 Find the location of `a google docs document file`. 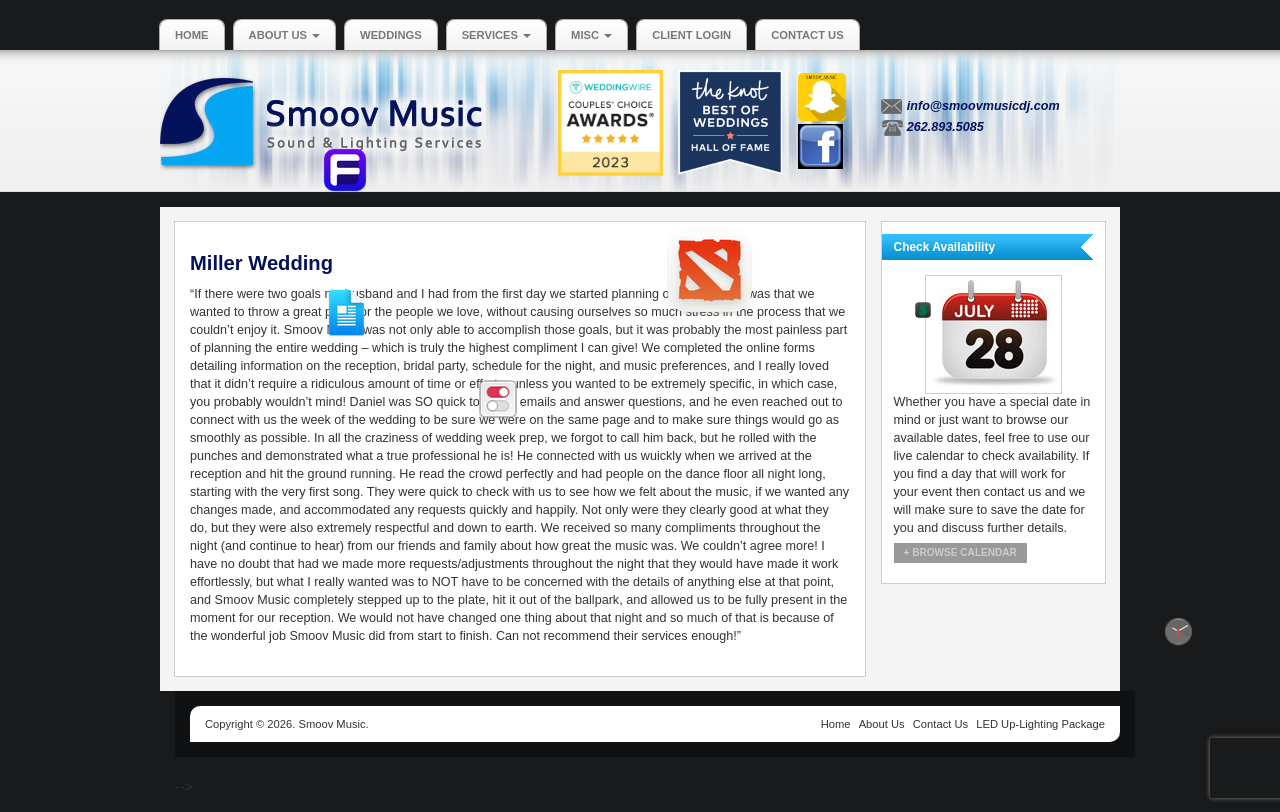

a google docs document file is located at coordinates (346, 313).